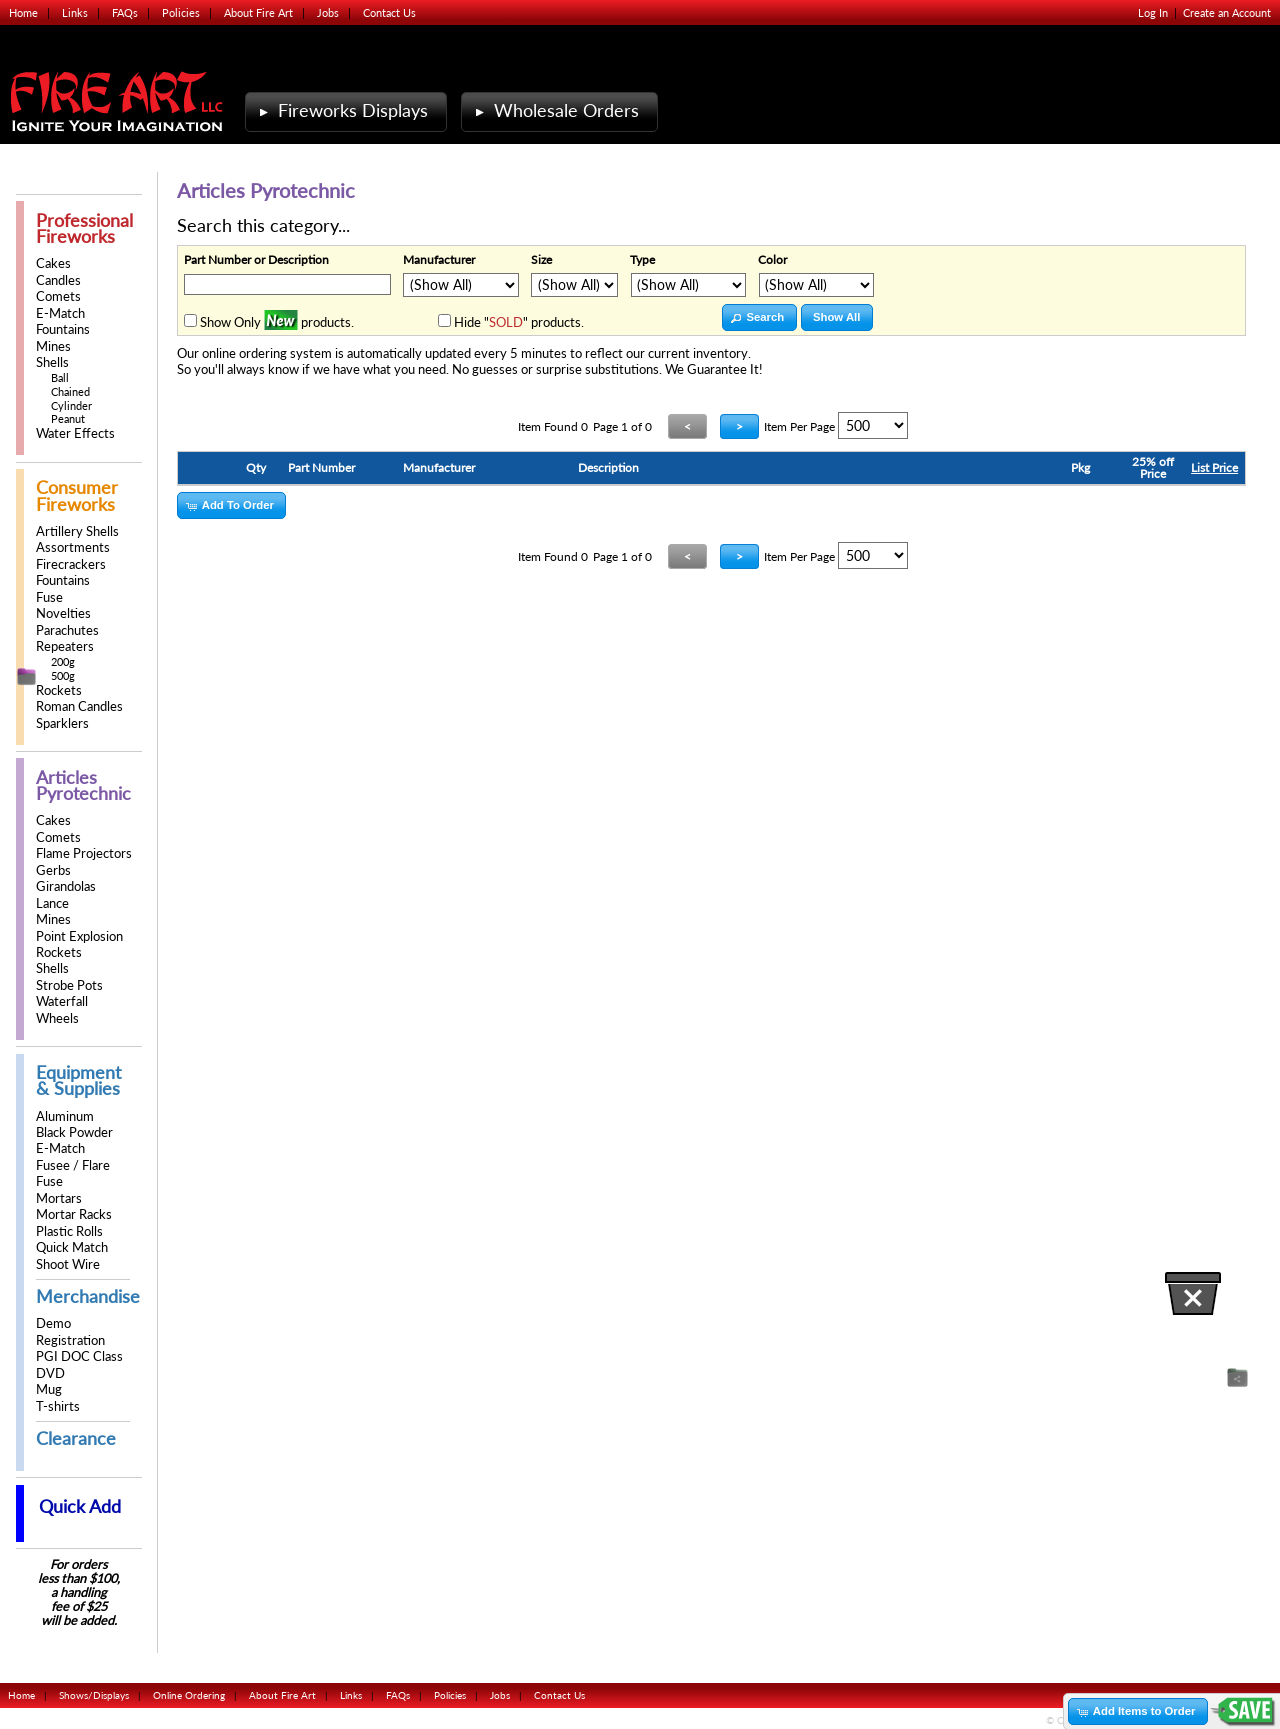 The width and height of the screenshot is (1280, 1729). What do you see at coordinates (1193, 1291) in the screenshot?
I see `view junk mail folder` at bounding box center [1193, 1291].